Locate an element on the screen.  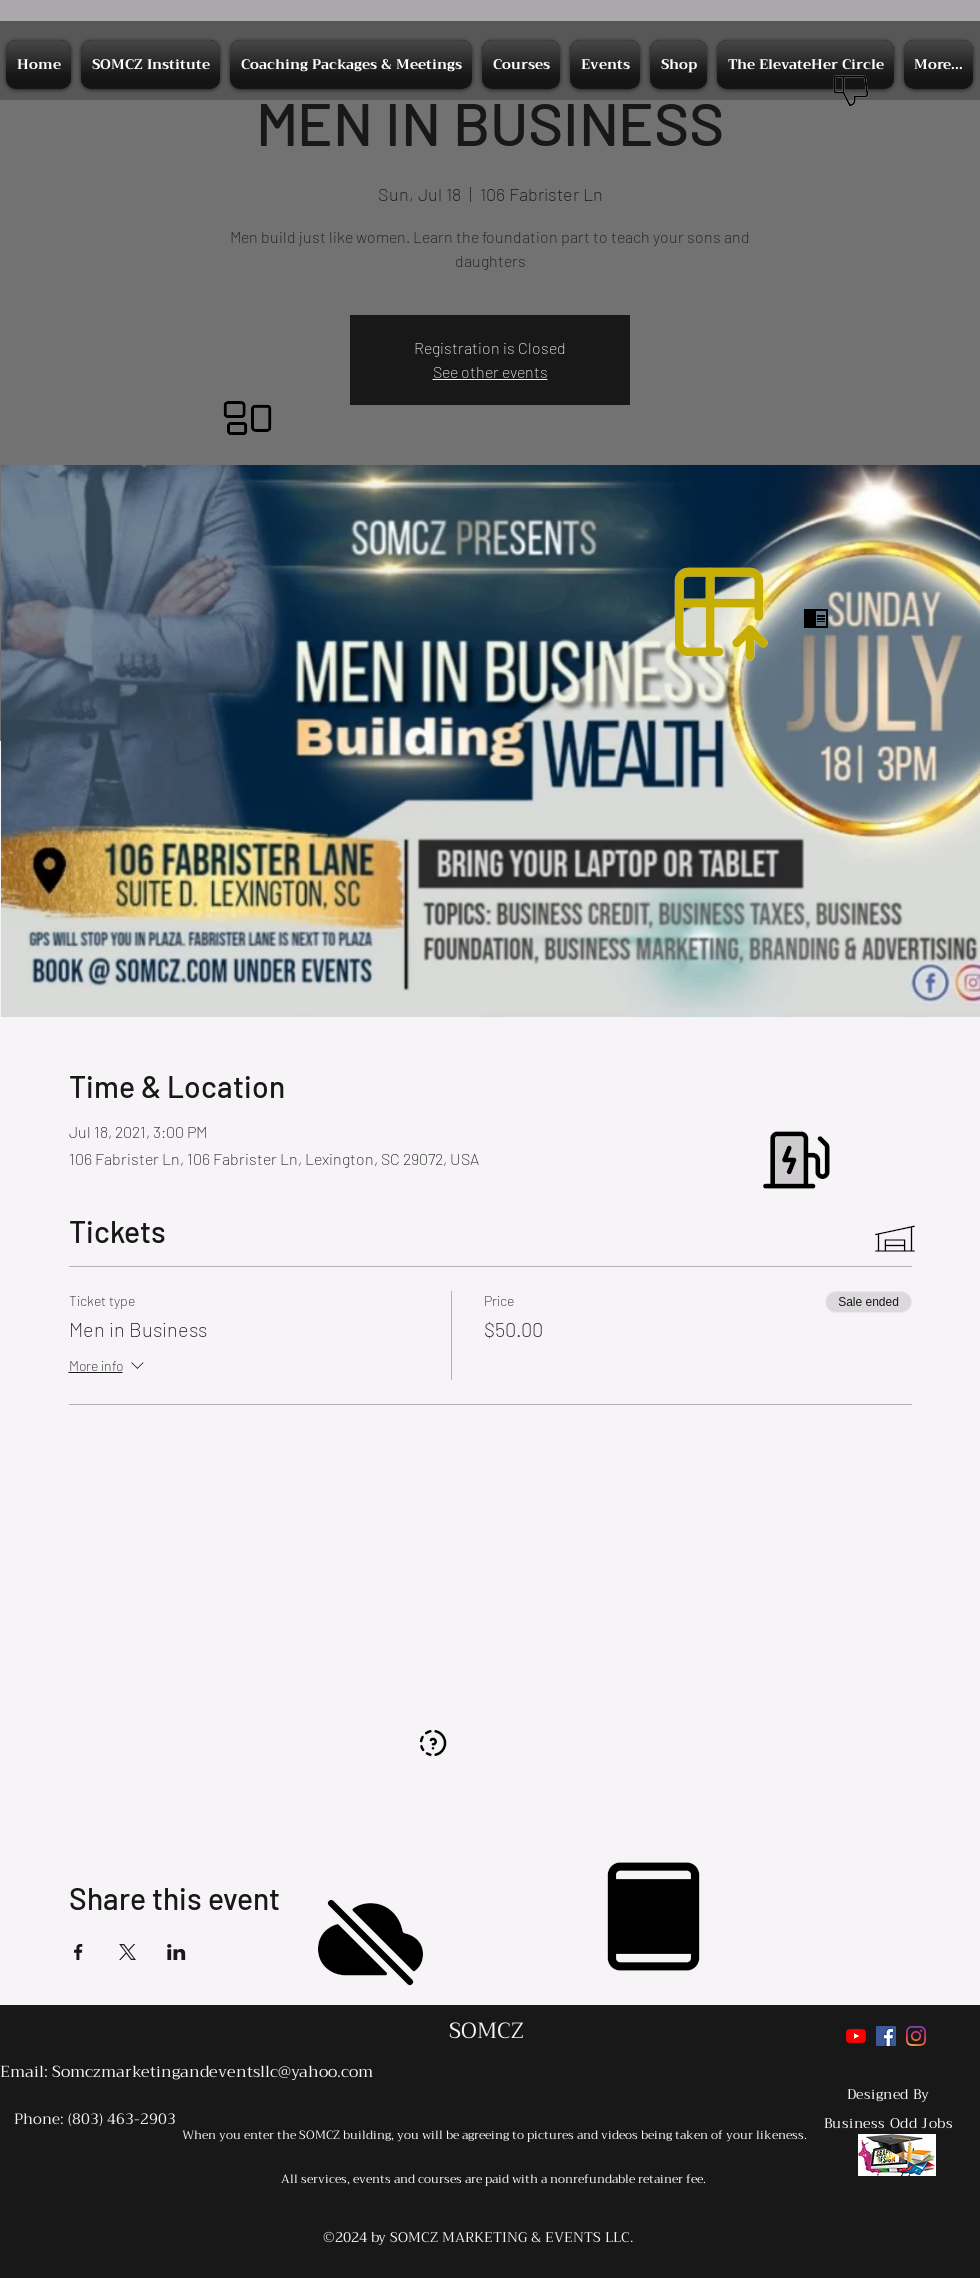
view grouped elements or layouts is located at coordinates (247, 416).